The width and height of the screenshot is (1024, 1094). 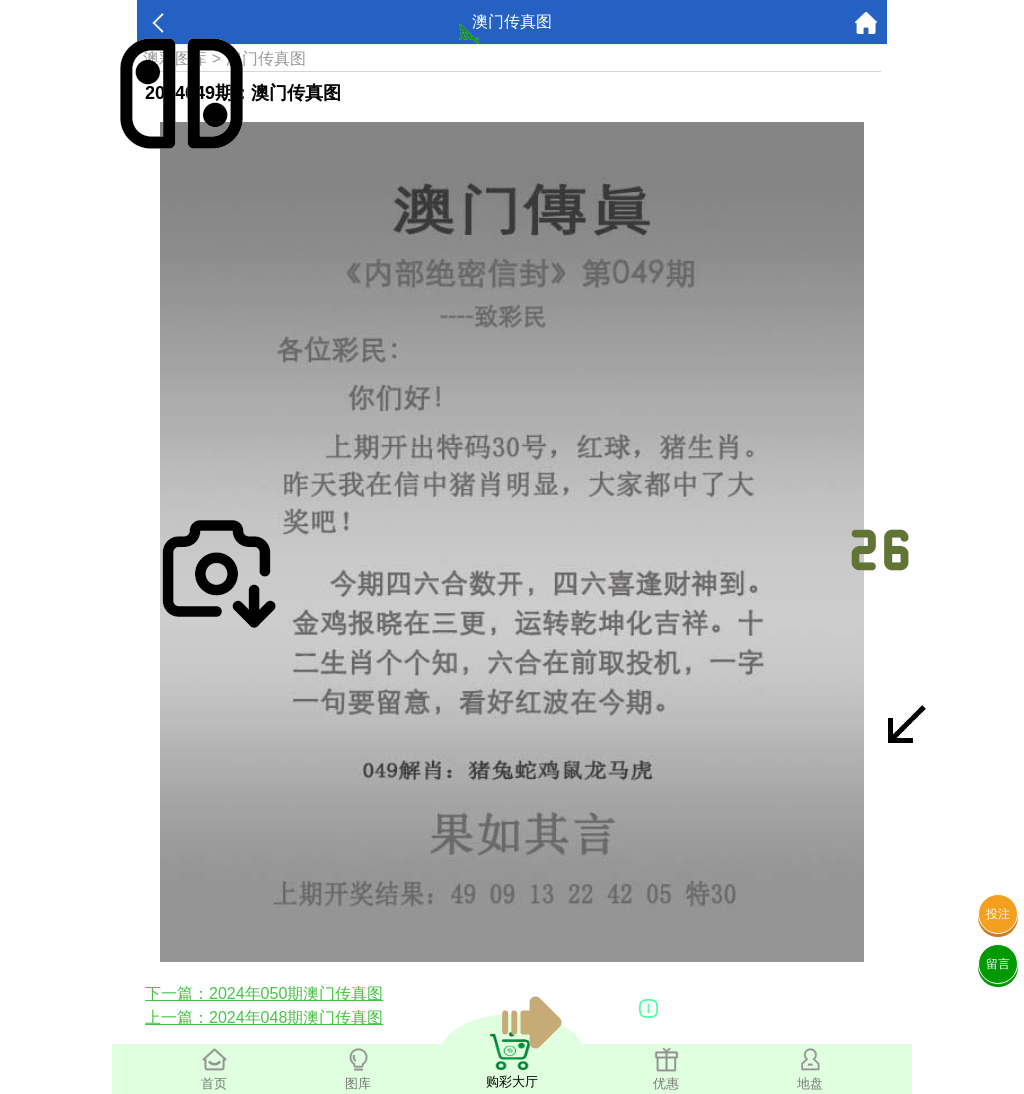 What do you see at coordinates (648, 1008) in the screenshot?
I see `view more information or details` at bounding box center [648, 1008].